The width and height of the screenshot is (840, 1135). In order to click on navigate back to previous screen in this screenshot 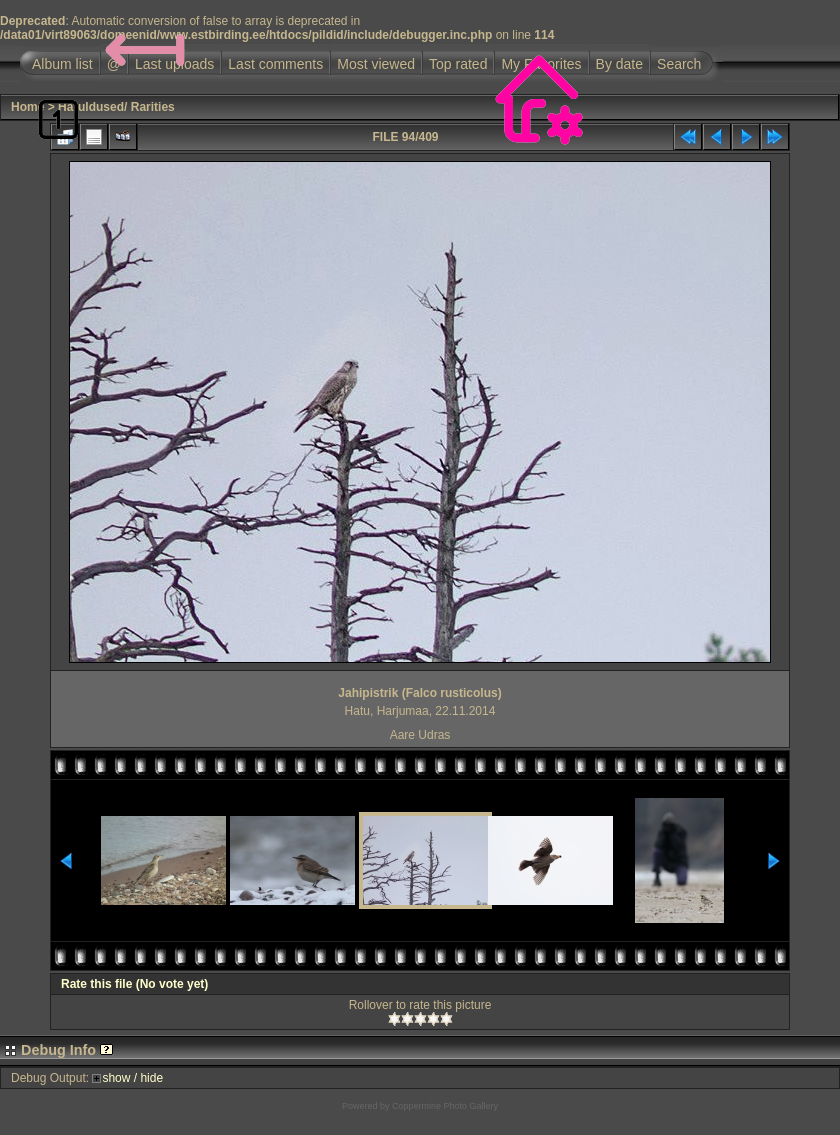, I will do `click(145, 50)`.